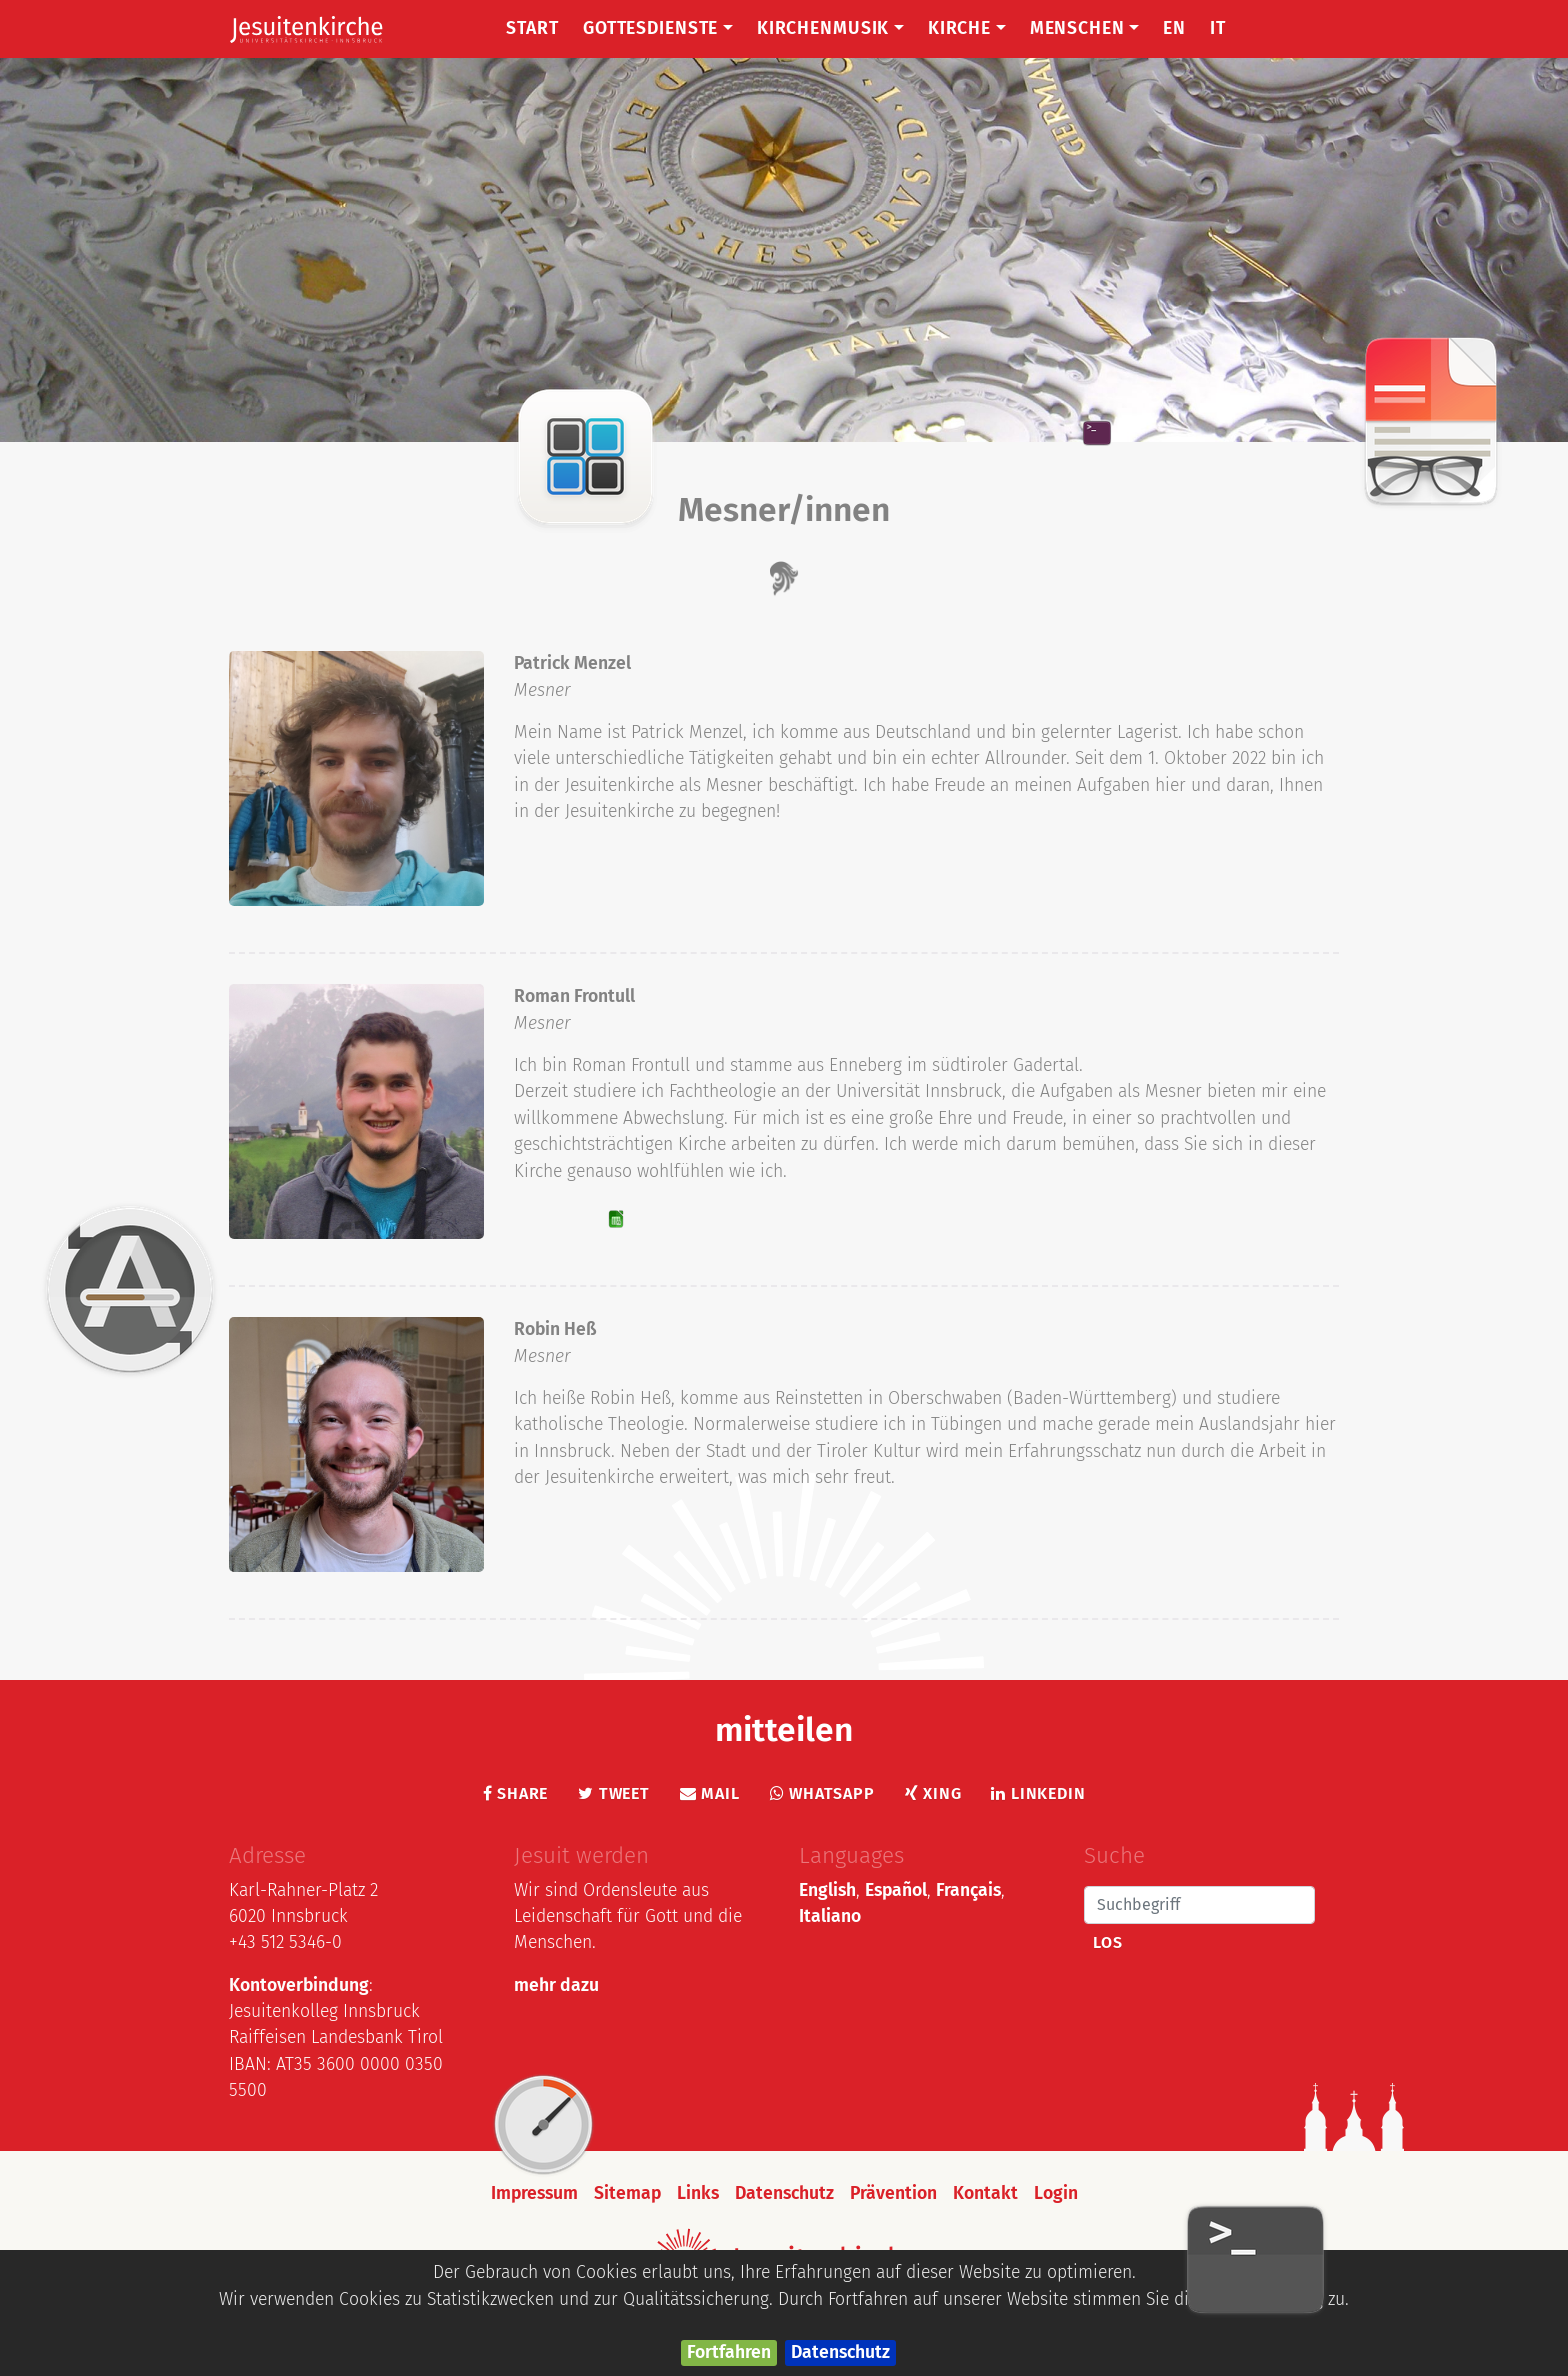  What do you see at coordinates (616, 1219) in the screenshot?
I see `open LibreOffice Calc spreadsheet application` at bounding box center [616, 1219].